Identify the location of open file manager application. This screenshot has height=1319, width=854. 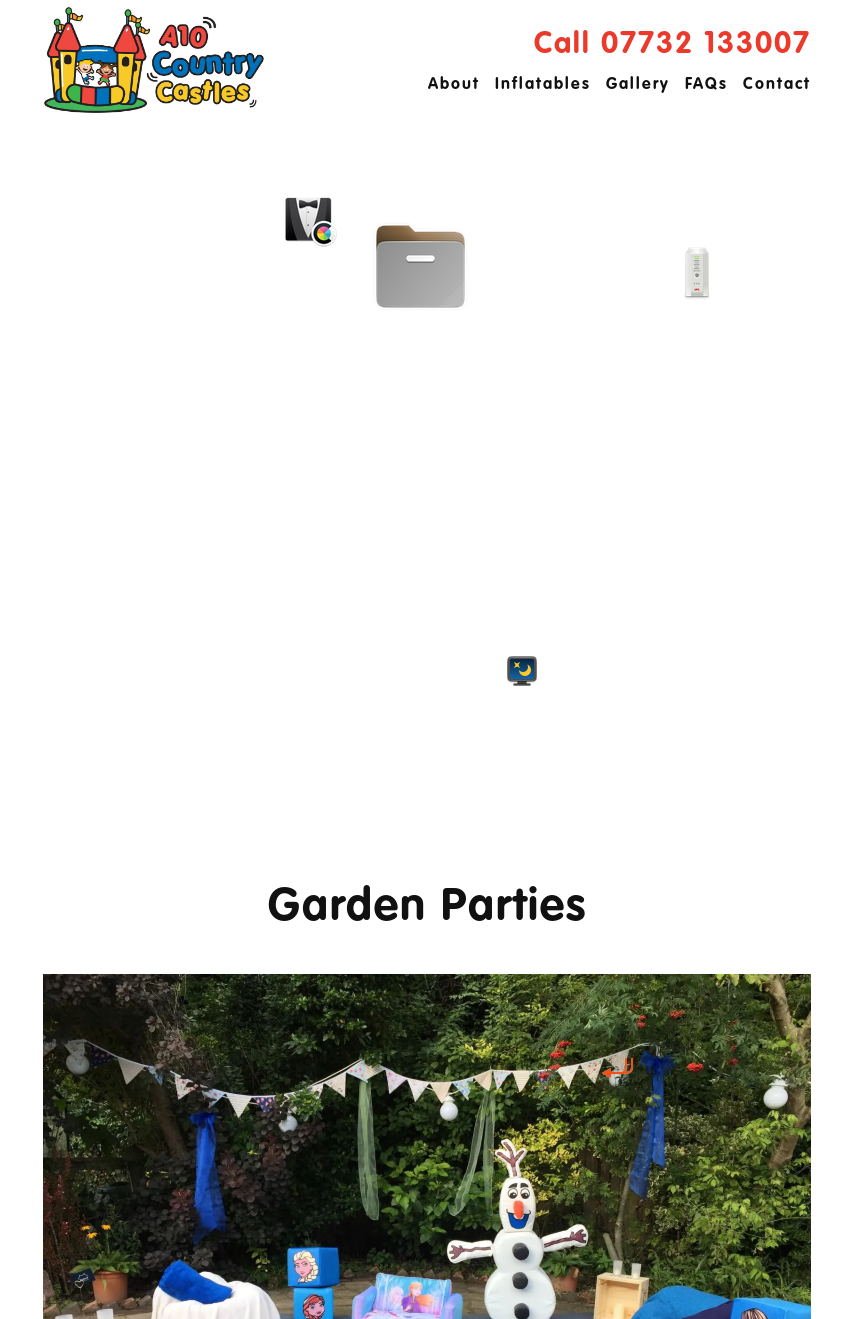
(420, 266).